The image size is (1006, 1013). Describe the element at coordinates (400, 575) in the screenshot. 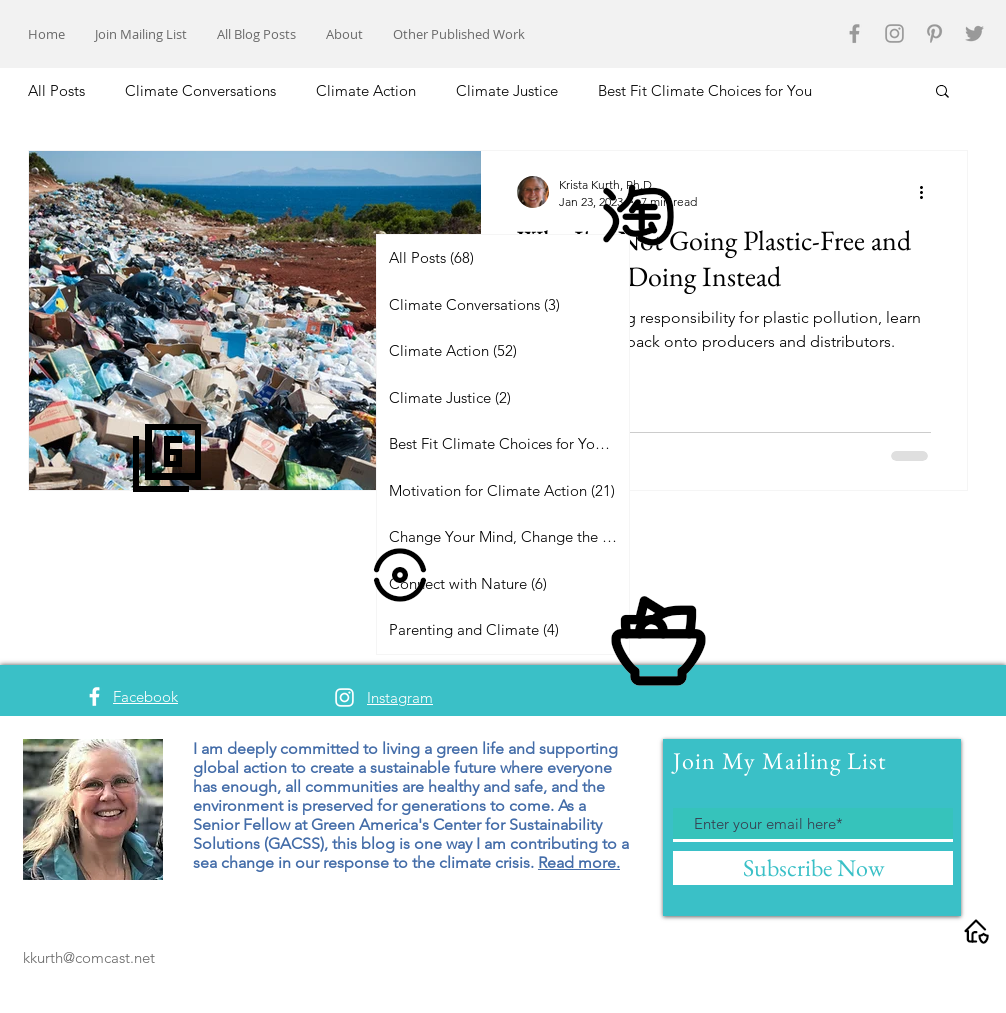

I see `adjust level or alignment settings` at that location.